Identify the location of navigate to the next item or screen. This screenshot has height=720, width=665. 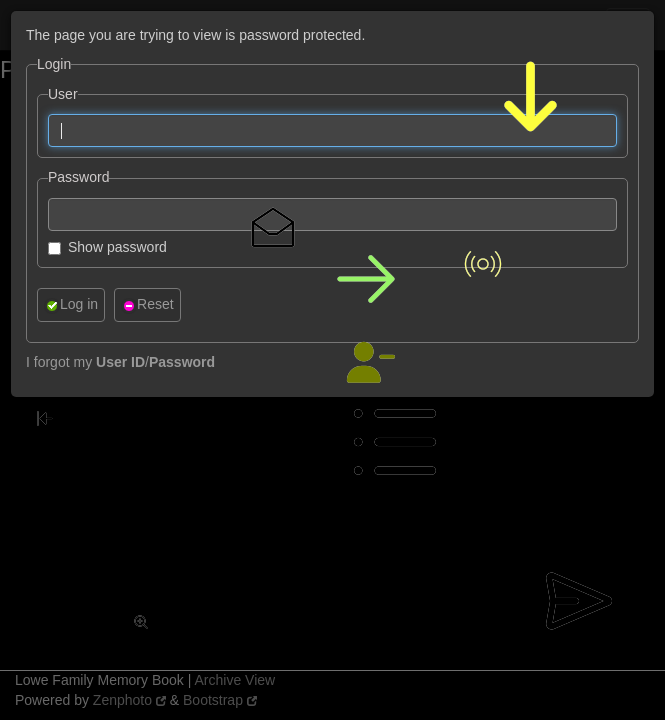
(366, 279).